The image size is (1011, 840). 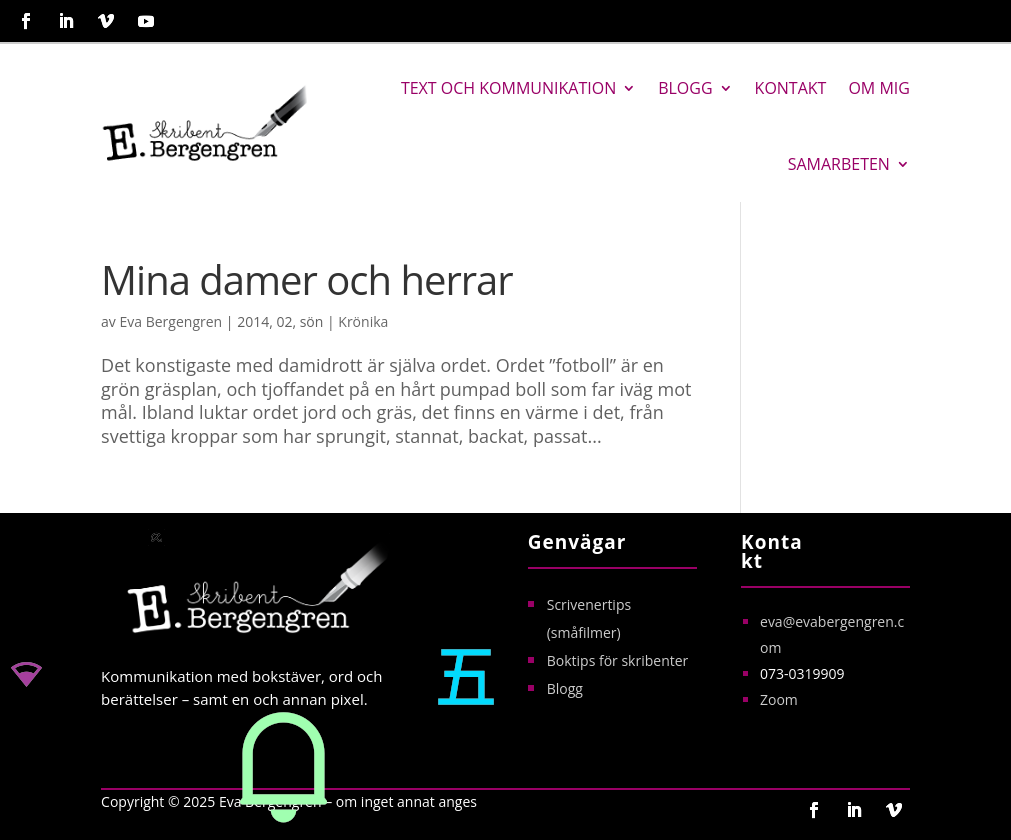 What do you see at coordinates (283, 763) in the screenshot?
I see `view notifications` at bounding box center [283, 763].